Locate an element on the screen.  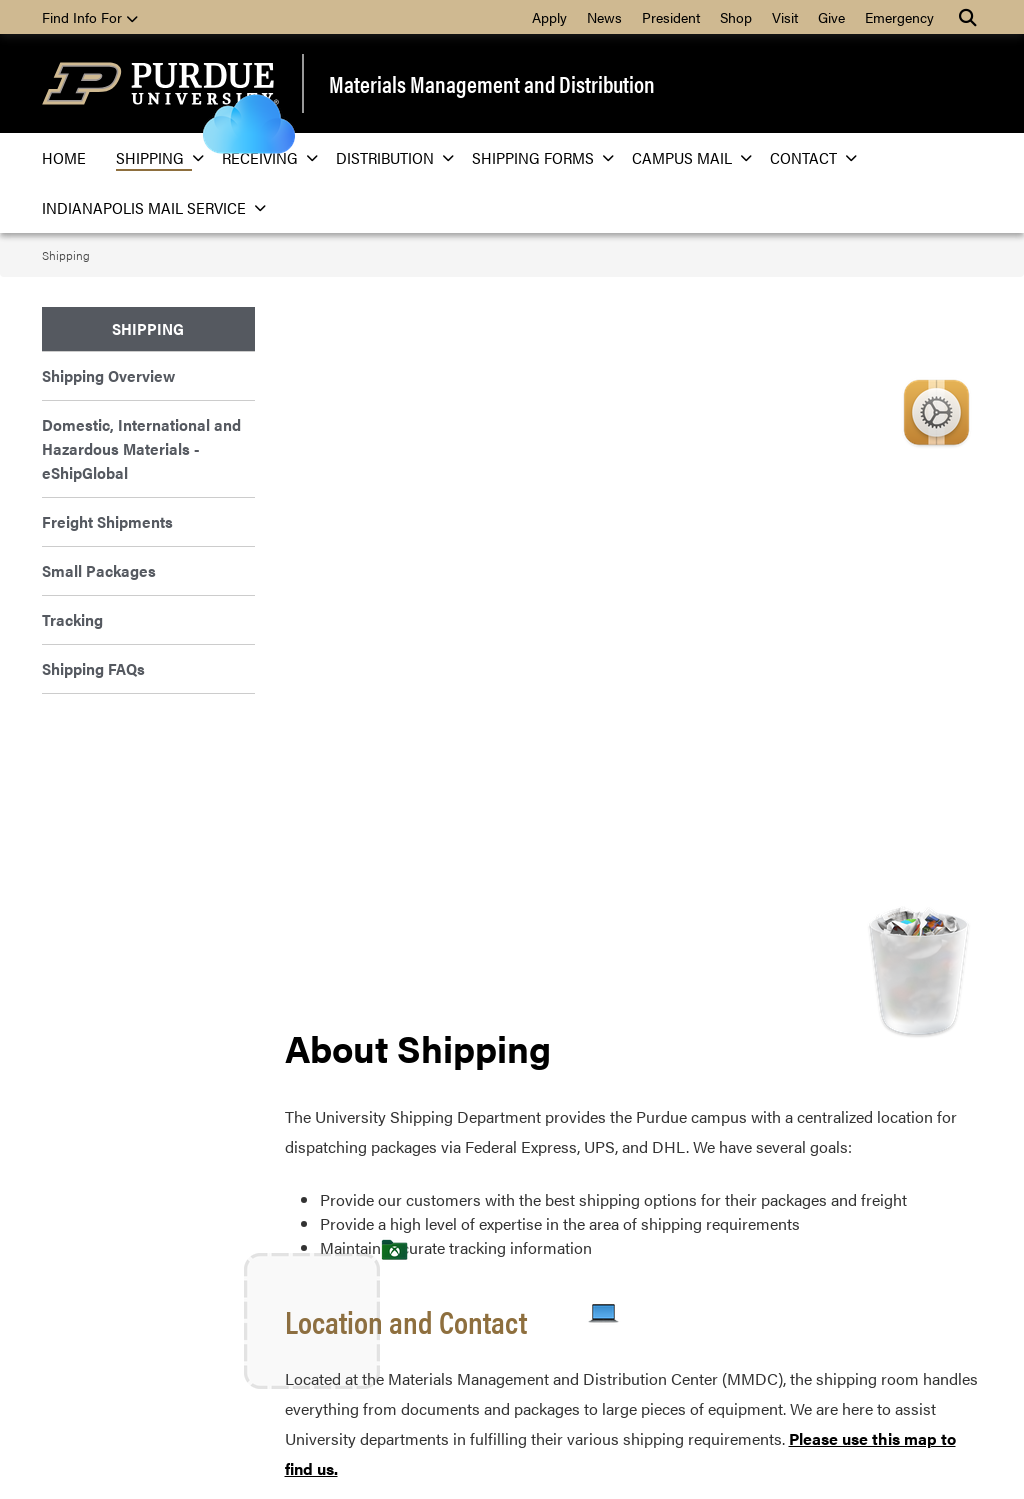
access iCloud Drive cloud storage is located at coordinates (249, 124).